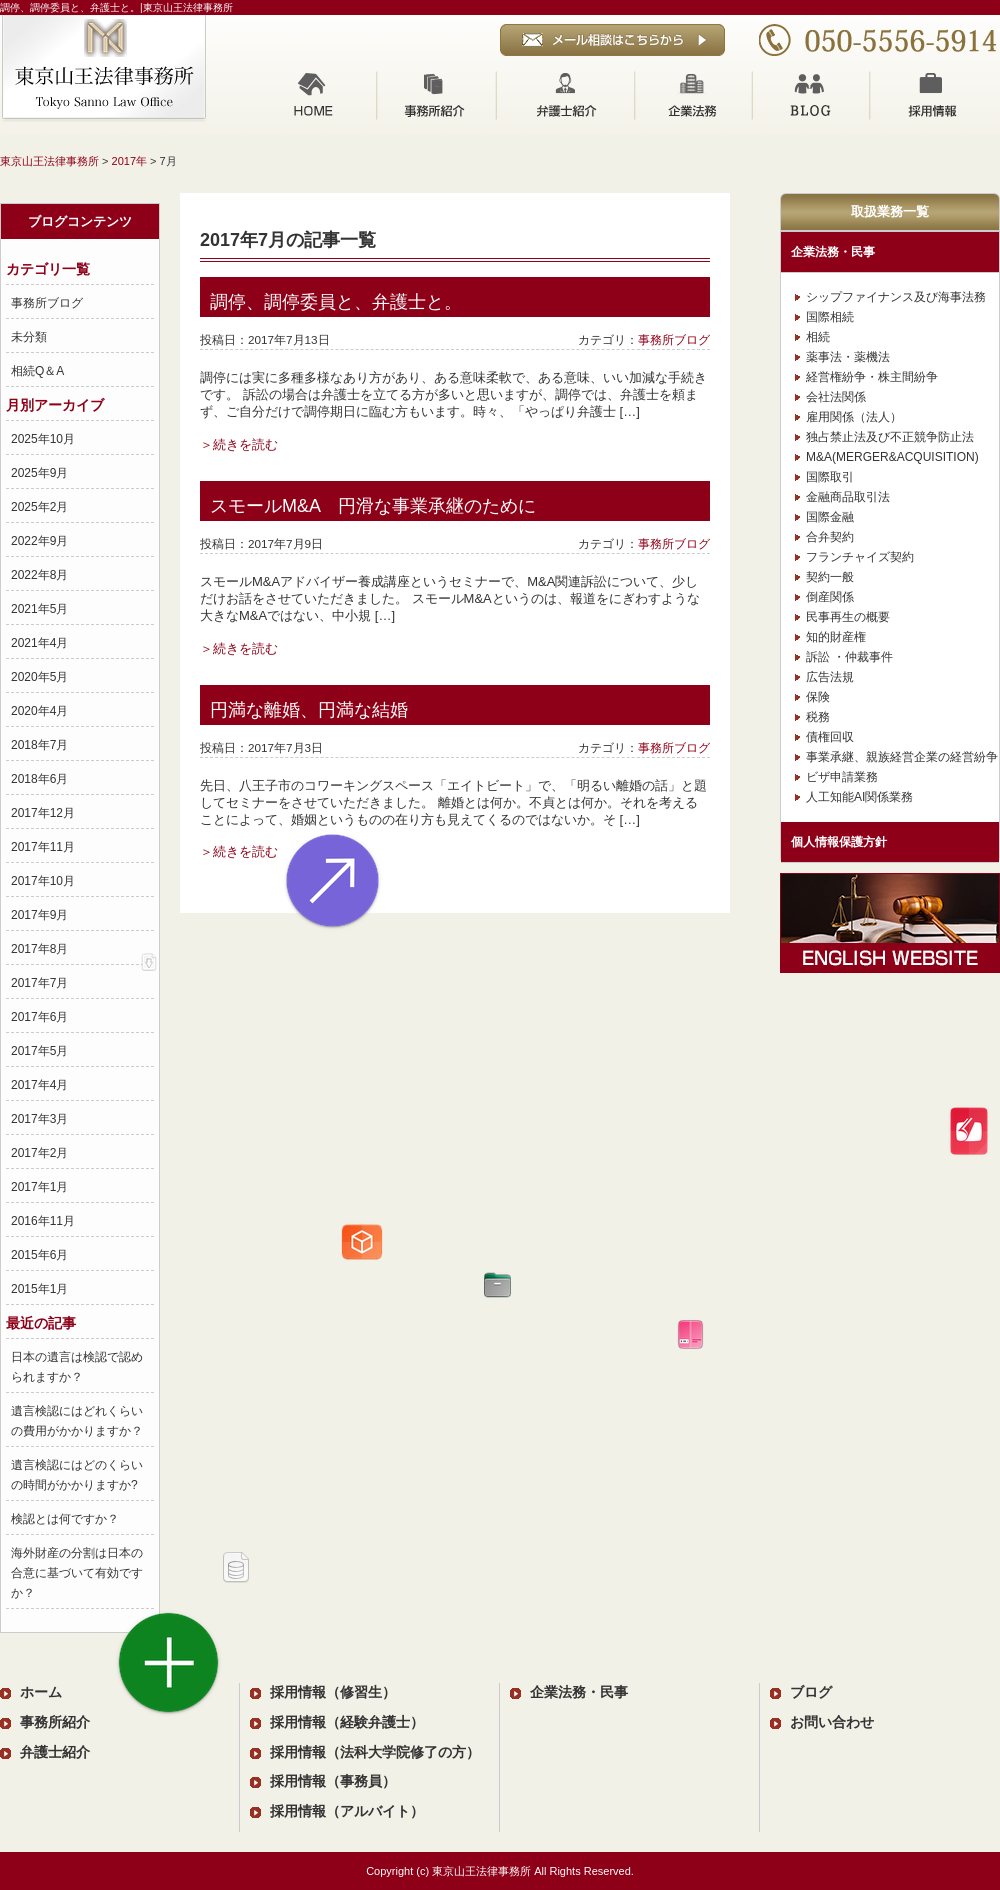 Image resolution: width=1000 pixels, height=1890 pixels. Describe the element at coordinates (362, 1241) in the screenshot. I see `open a 3ds format 3d model file` at that location.